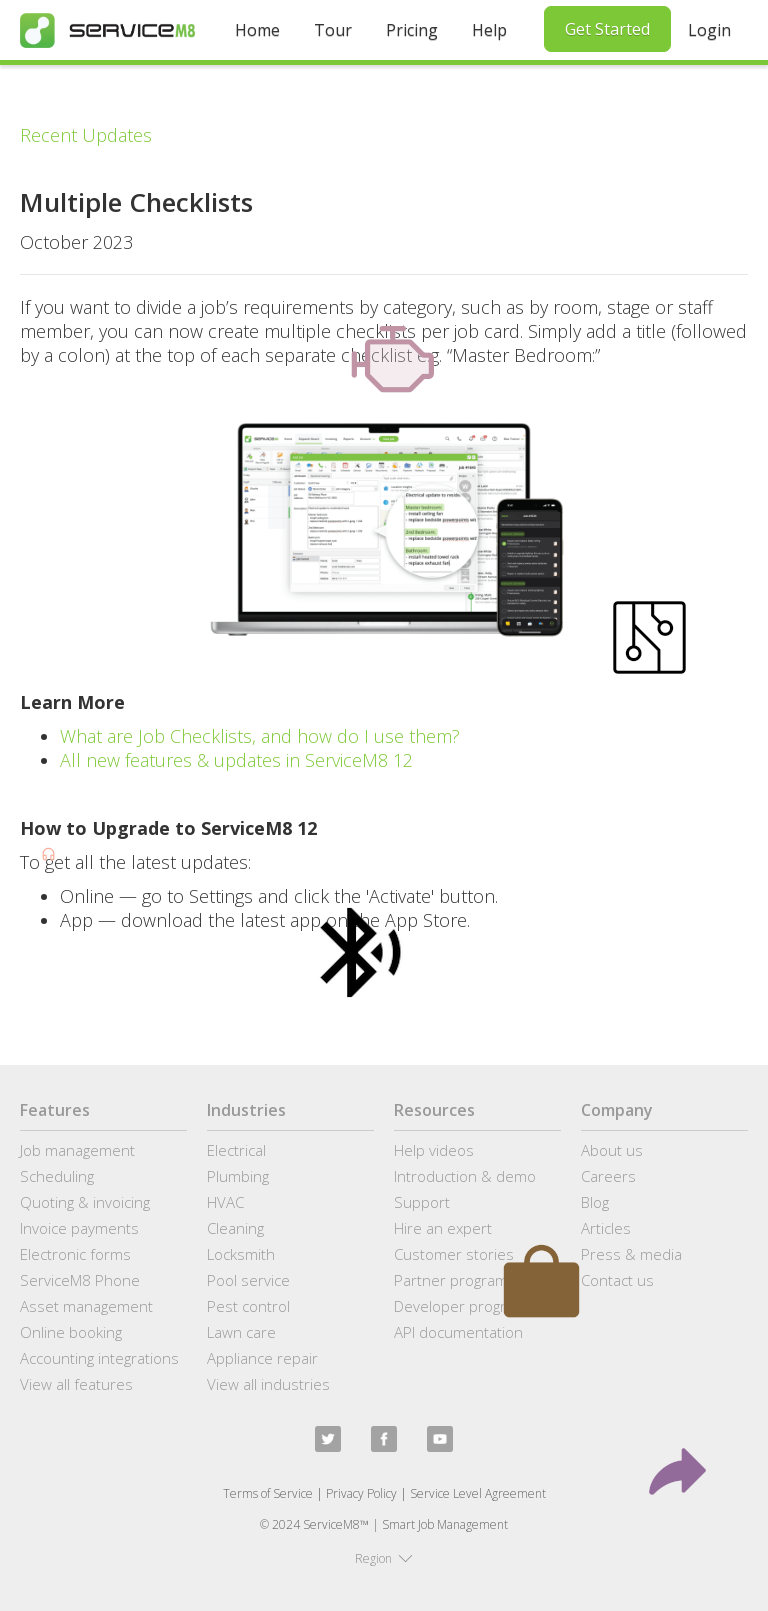  I want to click on bluetooth audio is currently active, so click(360, 952).